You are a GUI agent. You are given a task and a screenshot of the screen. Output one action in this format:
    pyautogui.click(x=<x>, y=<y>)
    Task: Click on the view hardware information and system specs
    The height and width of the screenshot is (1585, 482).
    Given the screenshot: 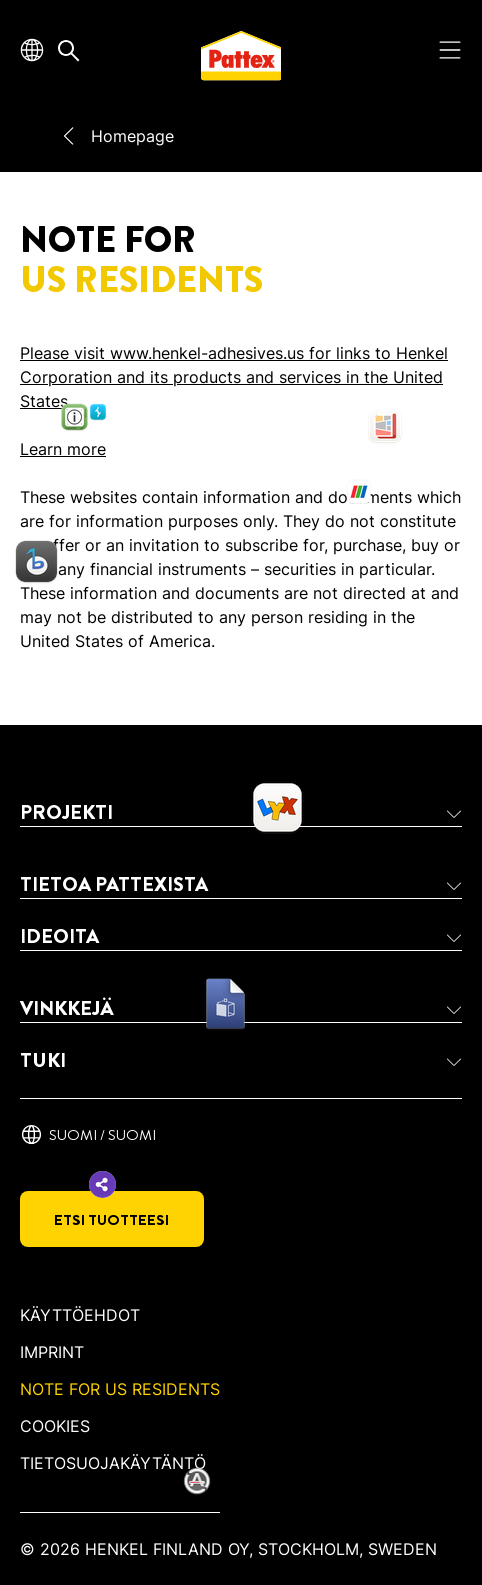 What is the action you would take?
    pyautogui.click(x=74, y=417)
    